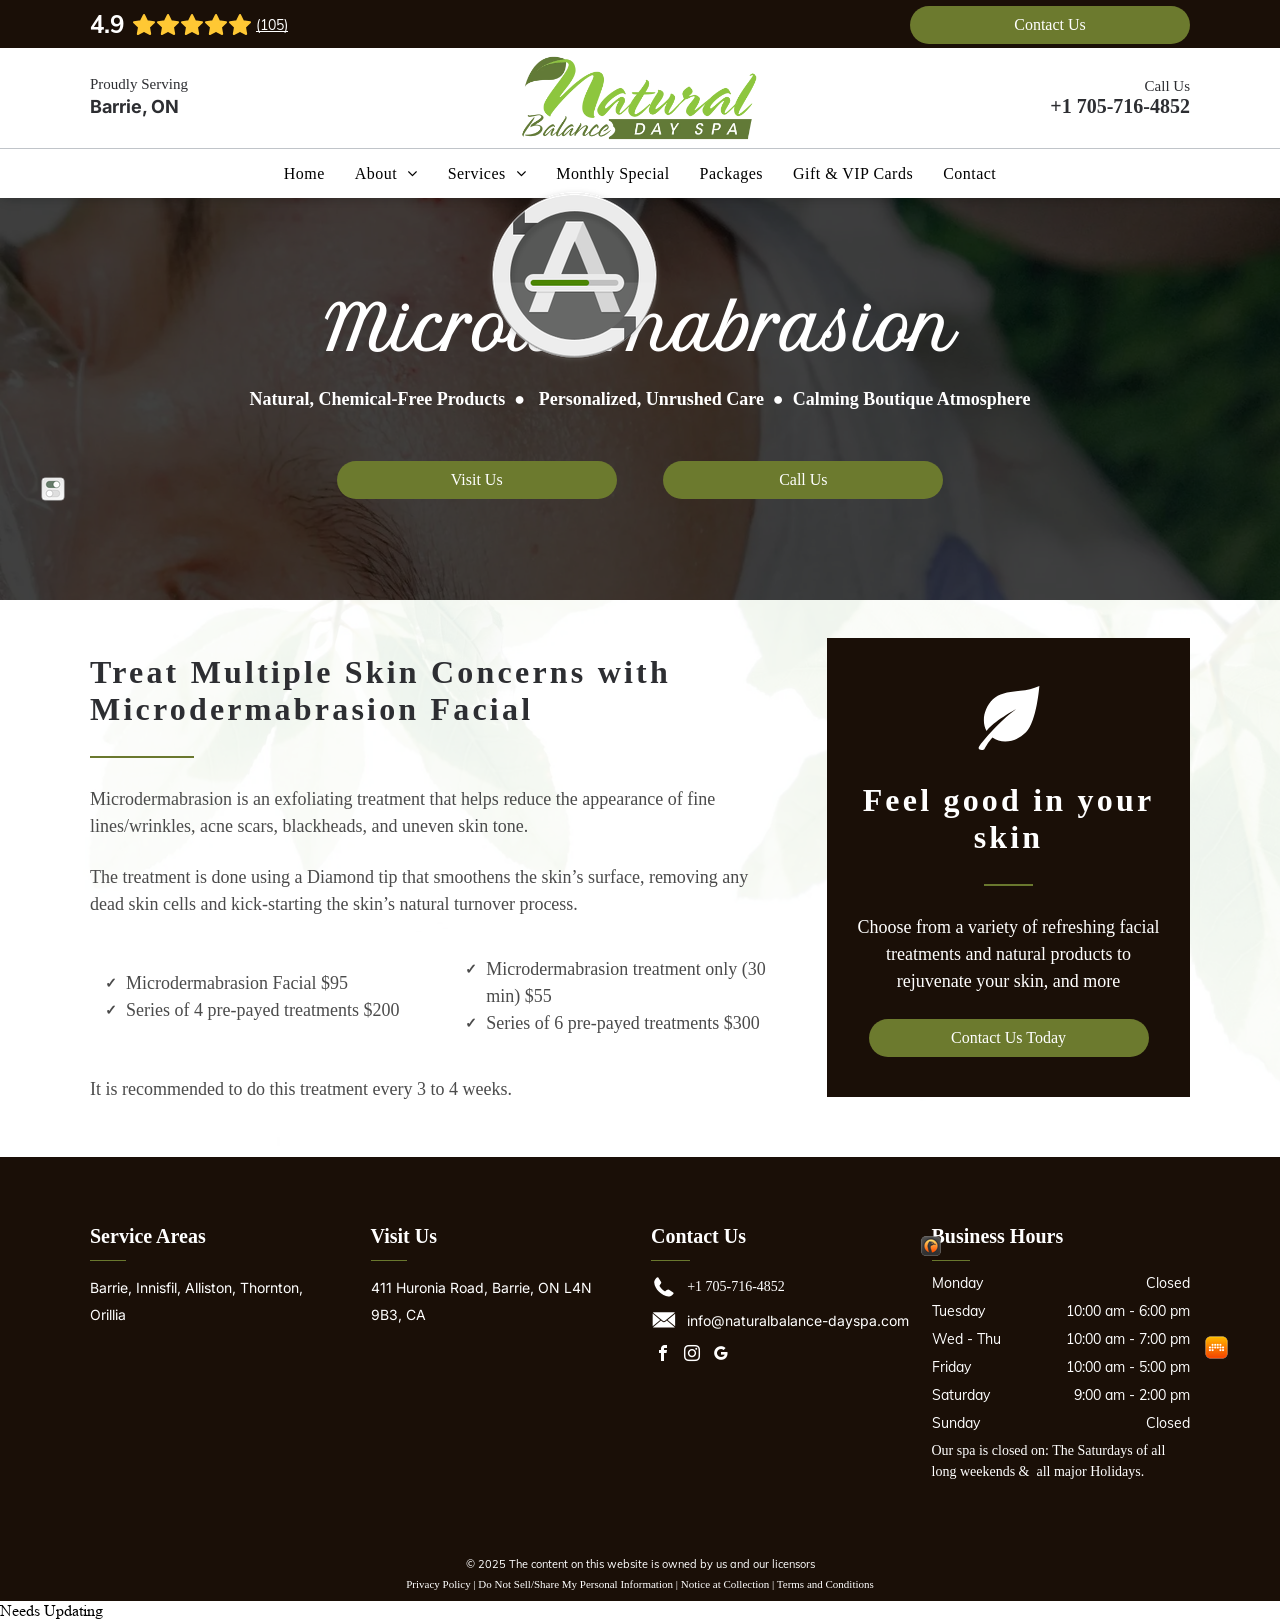 The image size is (1280, 1621). Describe the element at coordinates (574, 275) in the screenshot. I see `open the software update manager` at that location.